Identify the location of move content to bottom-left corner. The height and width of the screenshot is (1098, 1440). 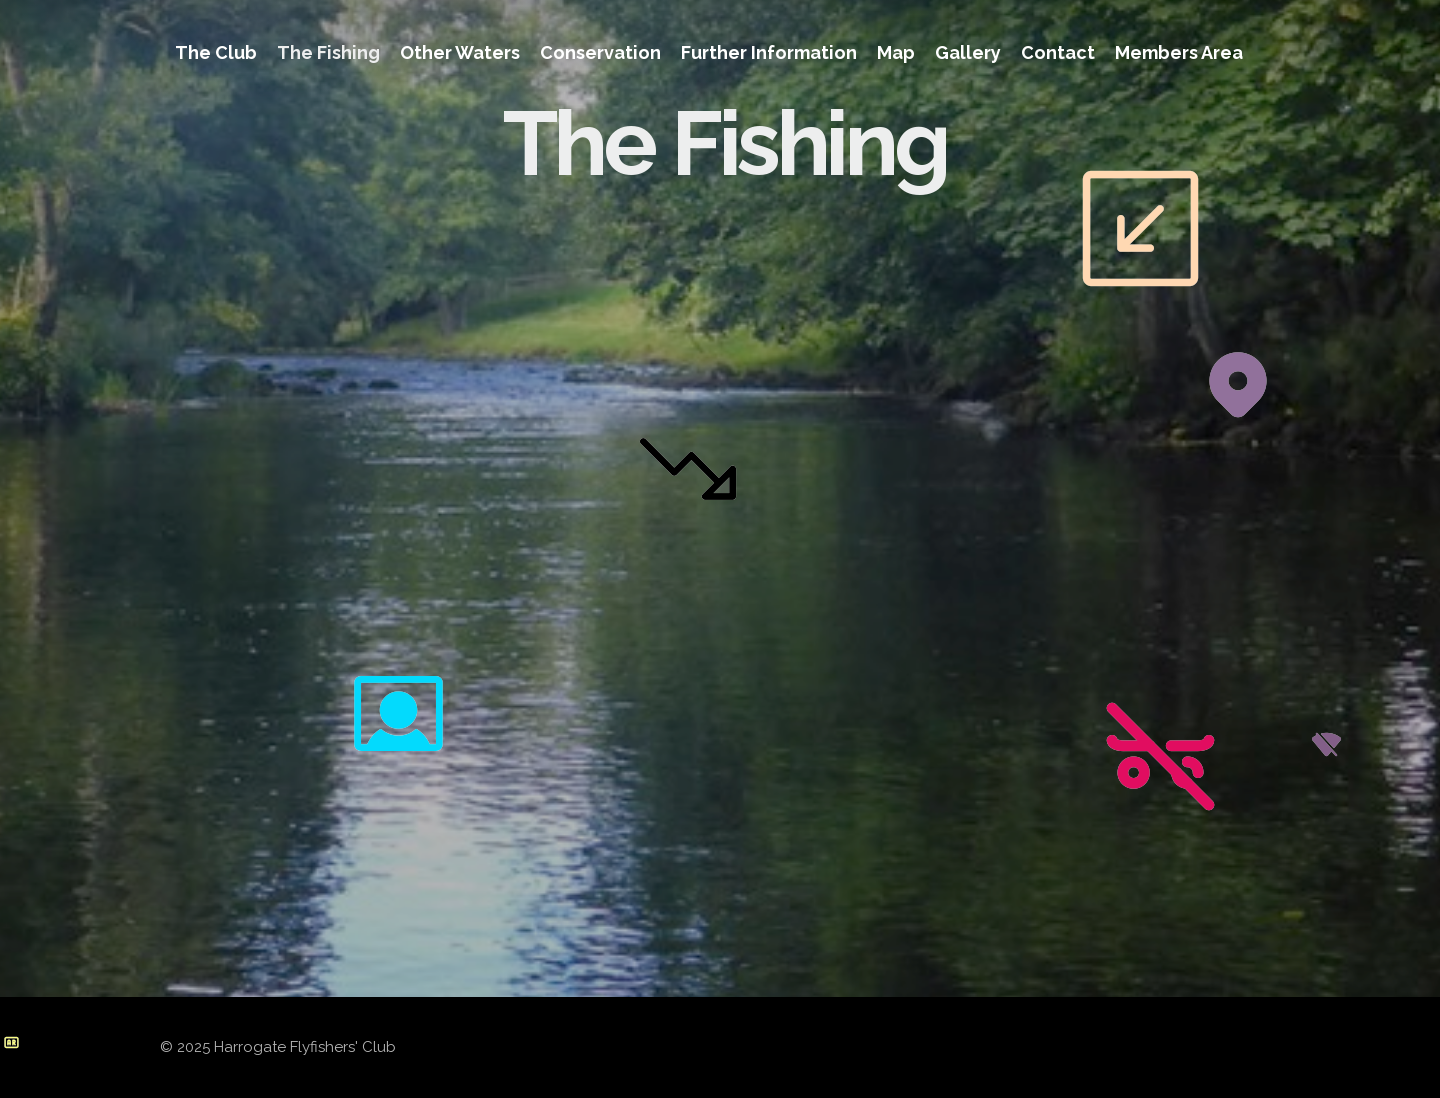
(1140, 228).